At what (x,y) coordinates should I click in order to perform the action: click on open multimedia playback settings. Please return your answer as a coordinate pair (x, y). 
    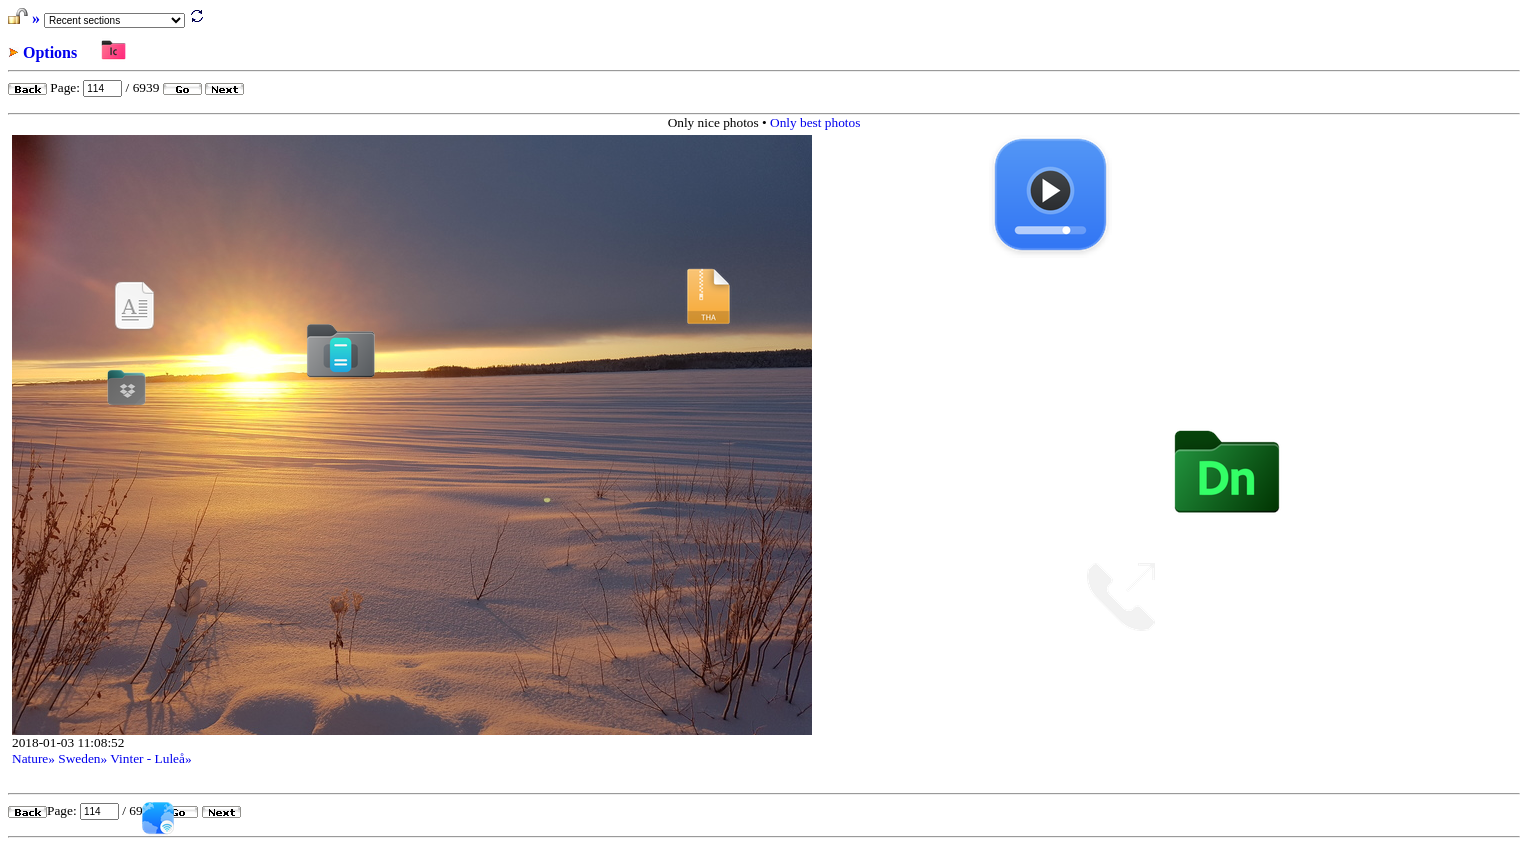
    Looking at the image, I should click on (1050, 196).